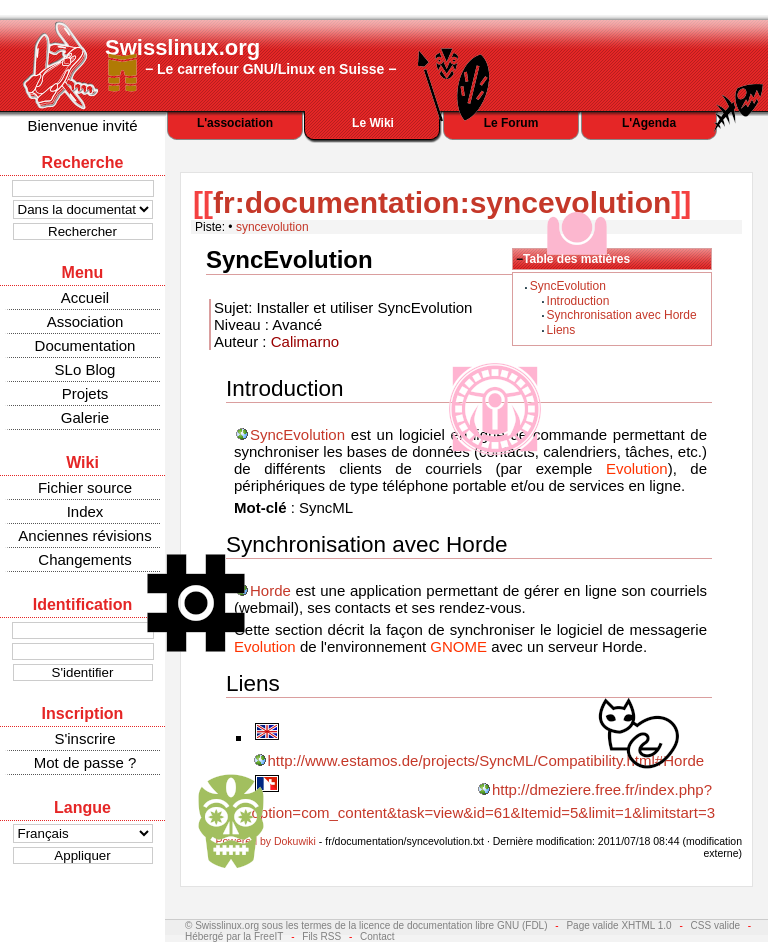  What do you see at coordinates (231, 820) in the screenshot?
I see `día de los muertos themed game element or decoration` at bounding box center [231, 820].